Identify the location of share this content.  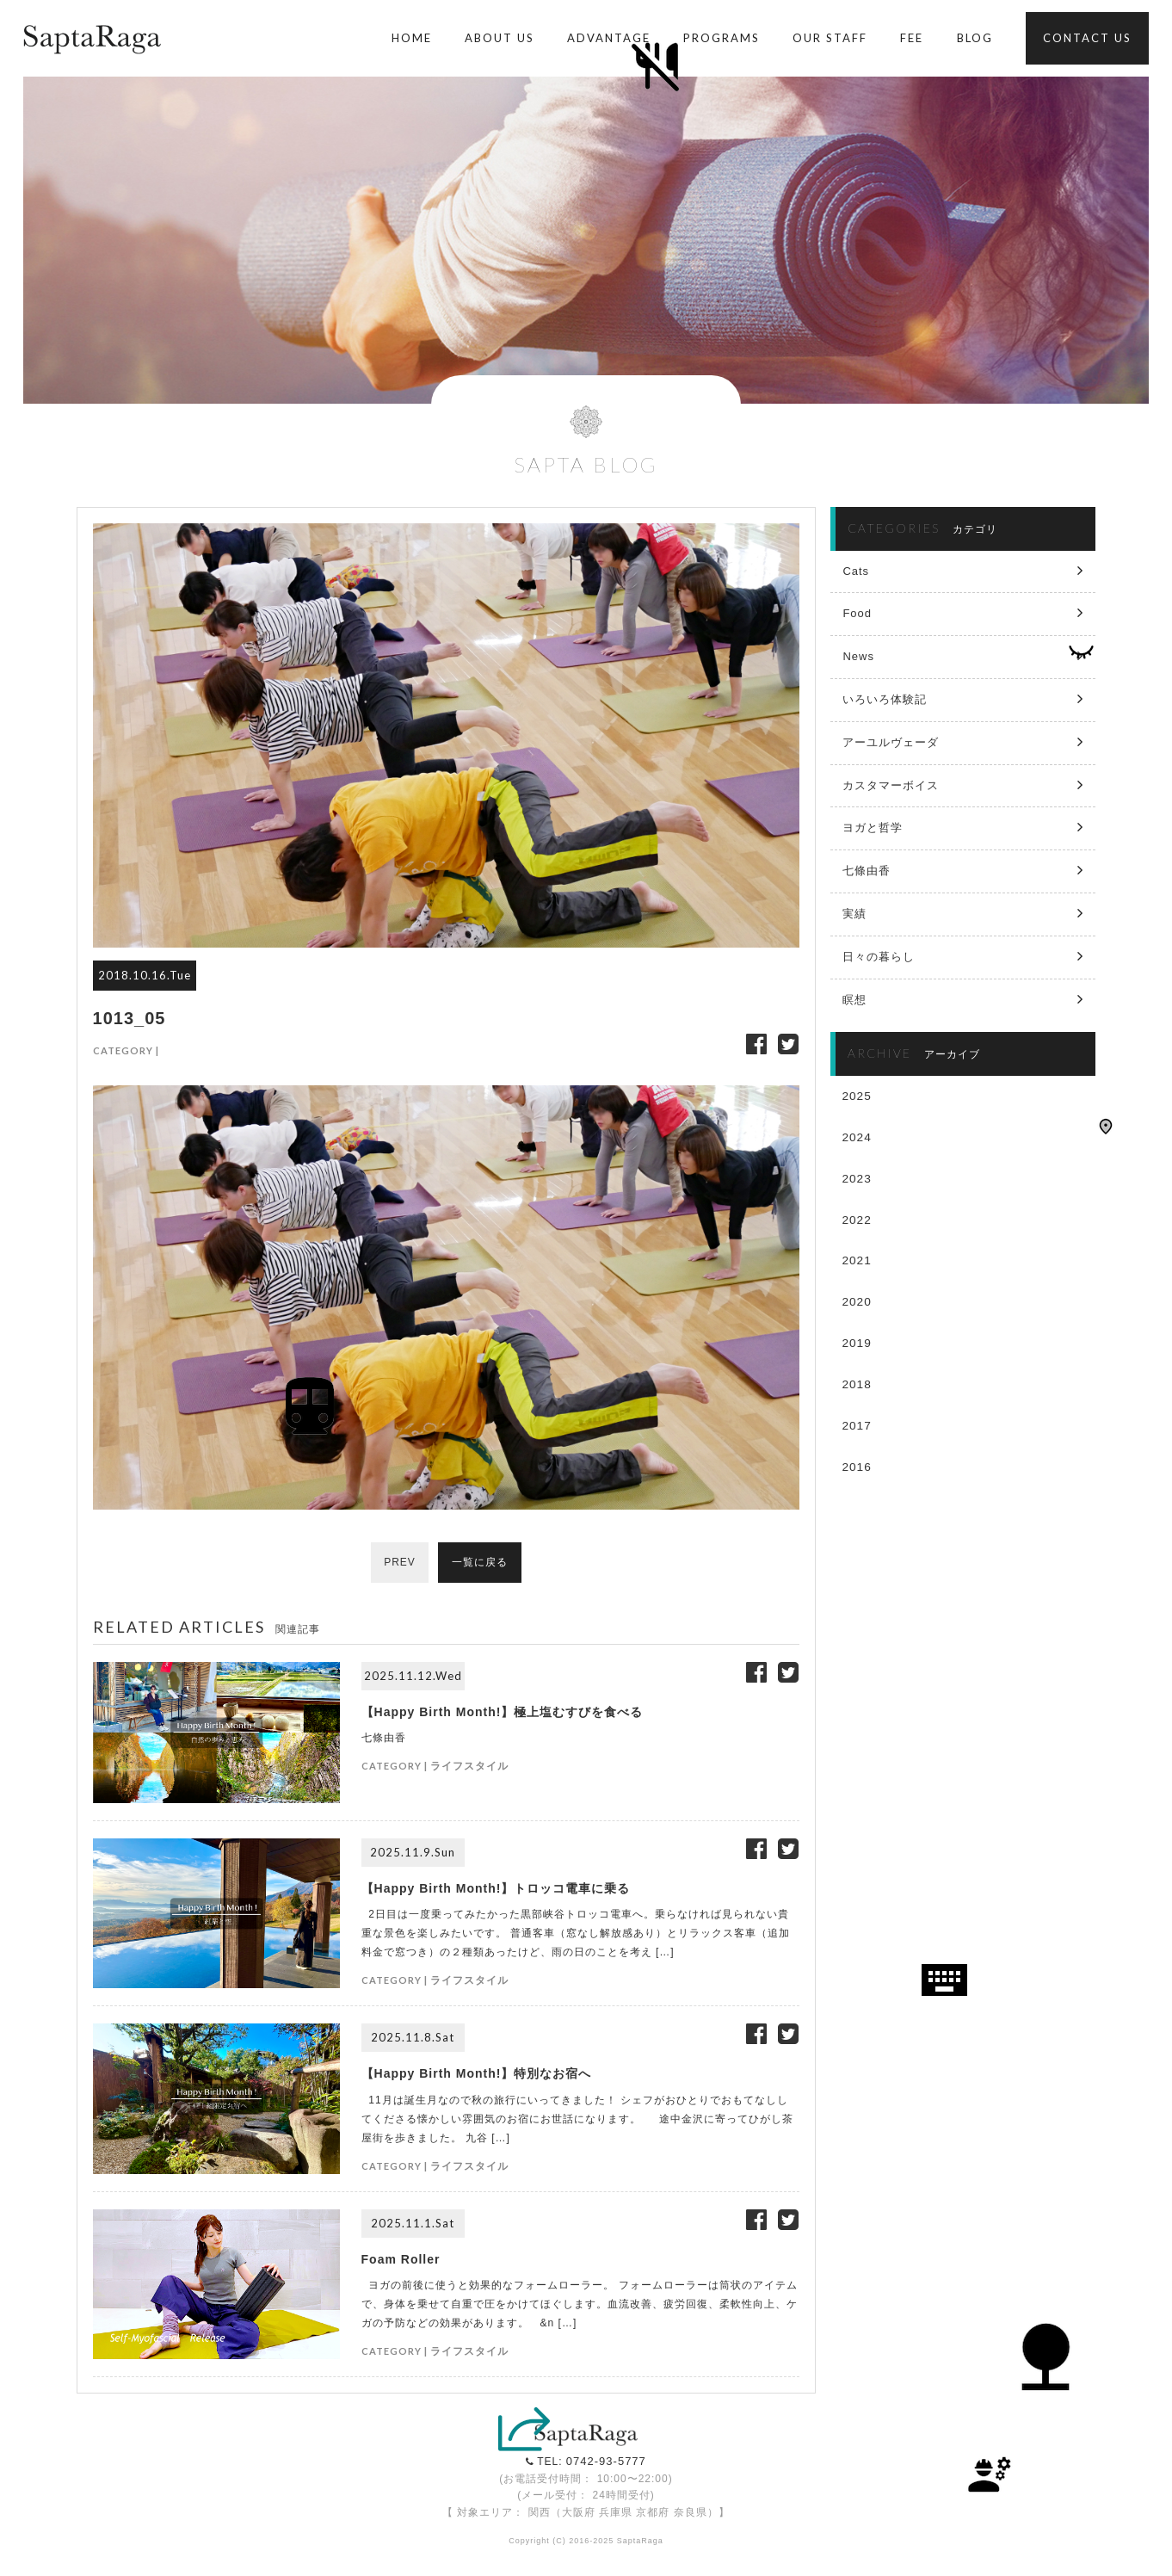
(524, 2427).